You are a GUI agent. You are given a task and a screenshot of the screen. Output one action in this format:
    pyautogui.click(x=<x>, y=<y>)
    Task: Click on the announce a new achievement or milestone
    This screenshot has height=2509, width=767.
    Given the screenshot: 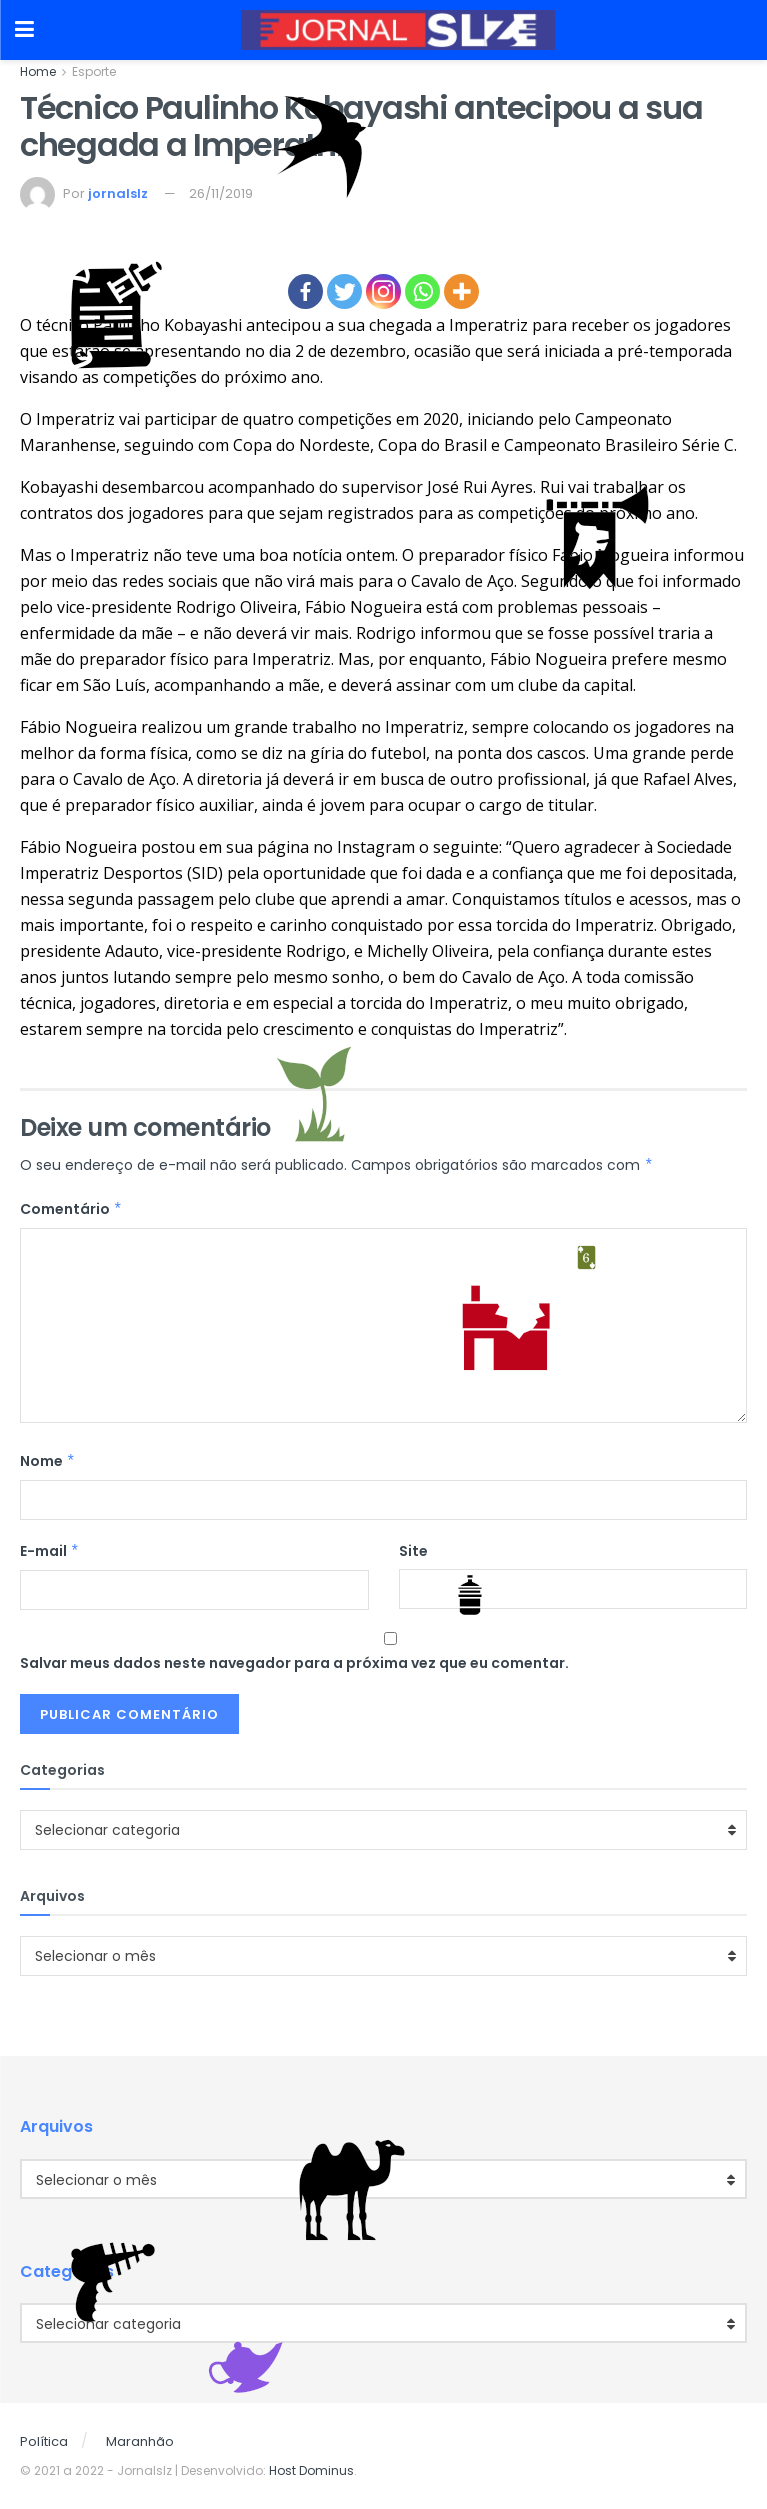 What is the action you would take?
    pyautogui.click(x=597, y=537)
    